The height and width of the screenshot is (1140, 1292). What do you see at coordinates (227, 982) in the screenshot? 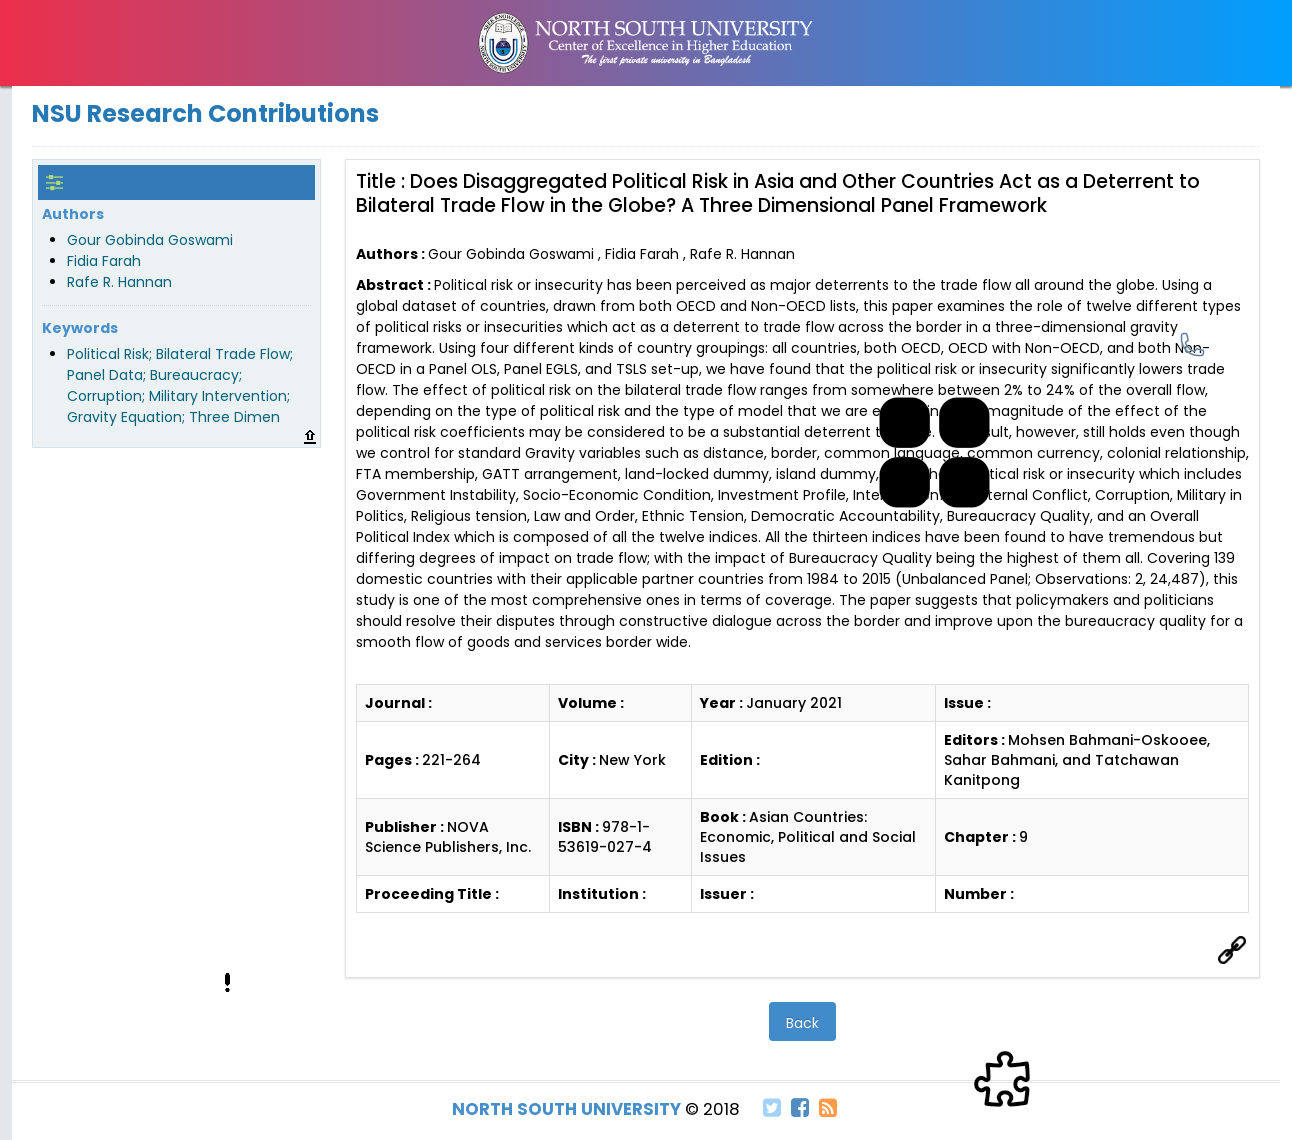
I see `indicates high priority notification or alert` at bounding box center [227, 982].